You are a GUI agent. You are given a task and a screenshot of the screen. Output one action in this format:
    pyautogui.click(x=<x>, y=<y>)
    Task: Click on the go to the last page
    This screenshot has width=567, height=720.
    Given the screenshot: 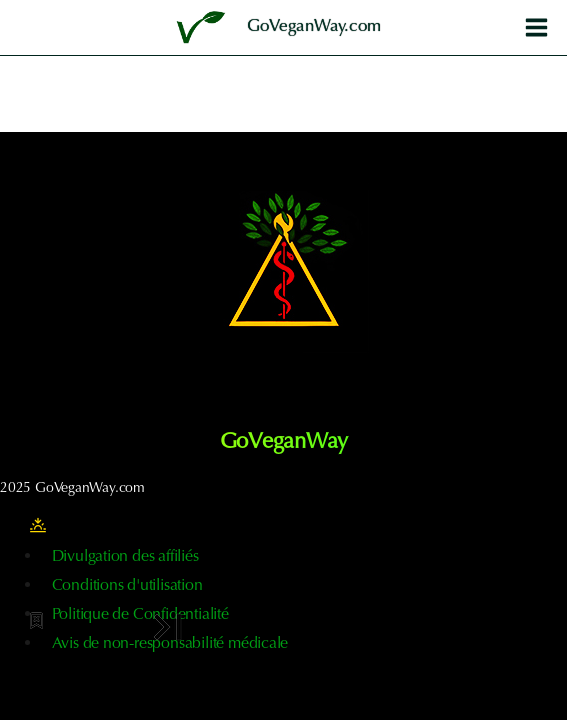 What is the action you would take?
    pyautogui.click(x=168, y=627)
    